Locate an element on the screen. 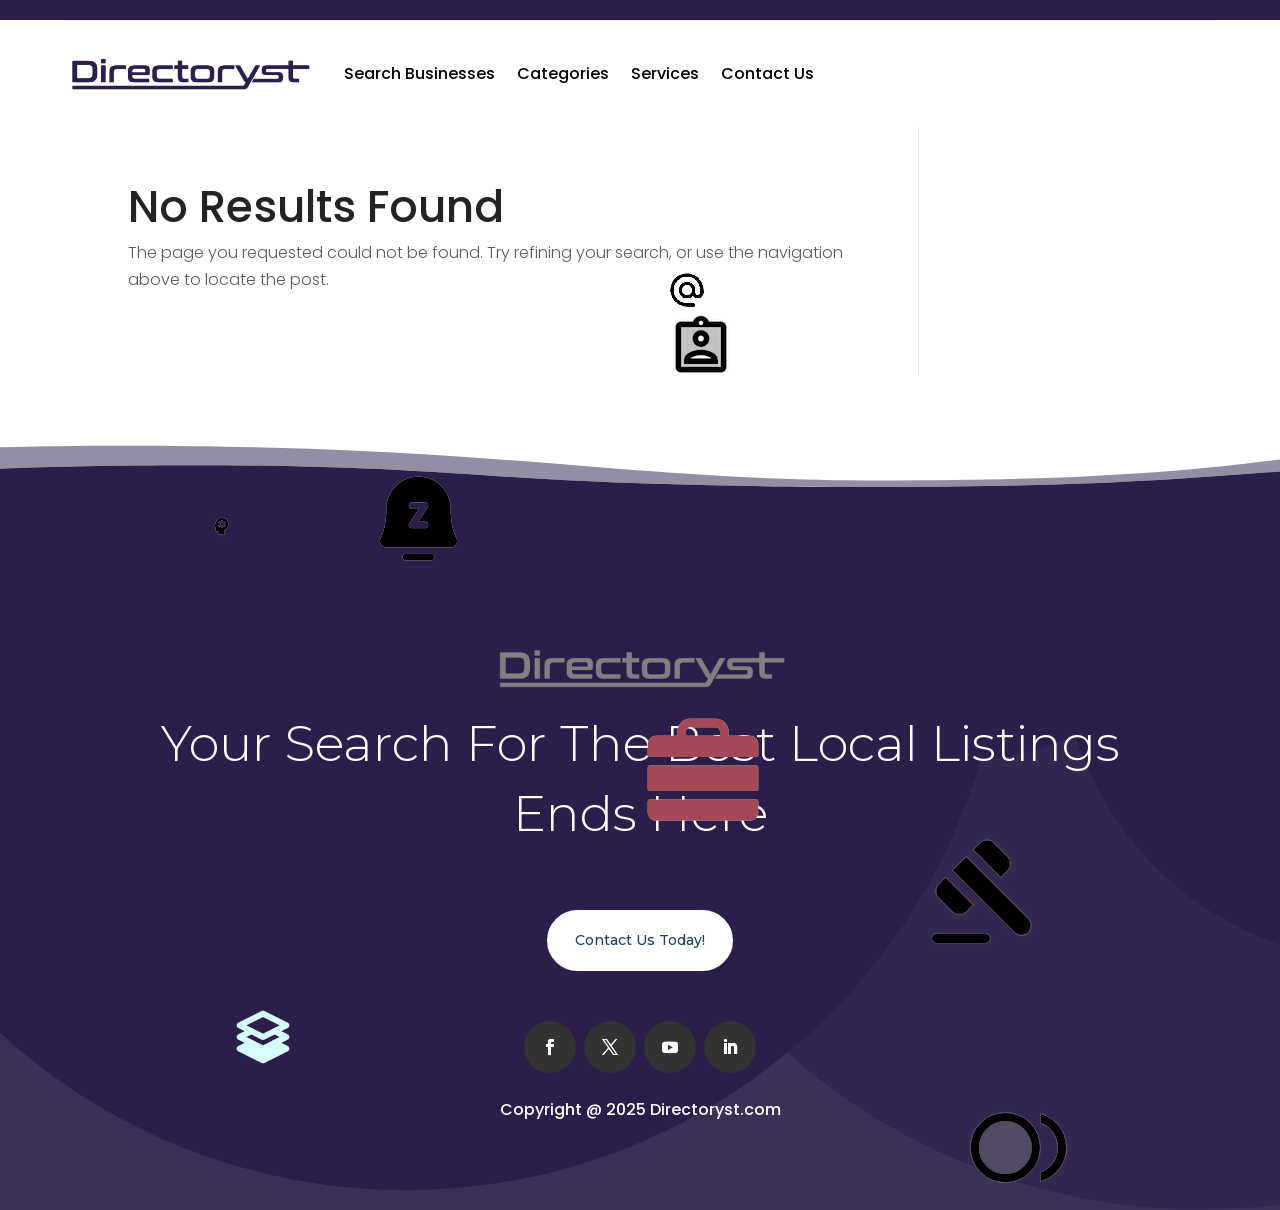 The width and height of the screenshot is (1280, 1210). enter or view email address is located at coordinates (687, 290).